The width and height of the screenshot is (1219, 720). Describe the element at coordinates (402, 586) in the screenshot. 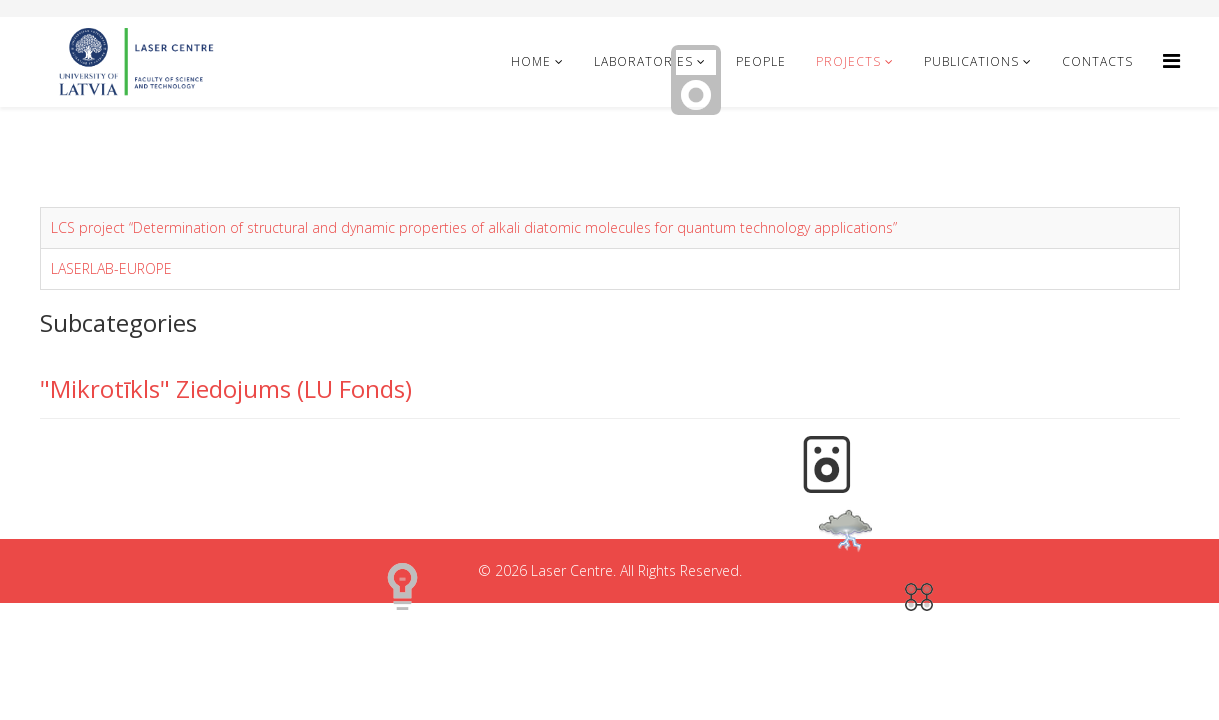

I see `view information or help details` at that location.